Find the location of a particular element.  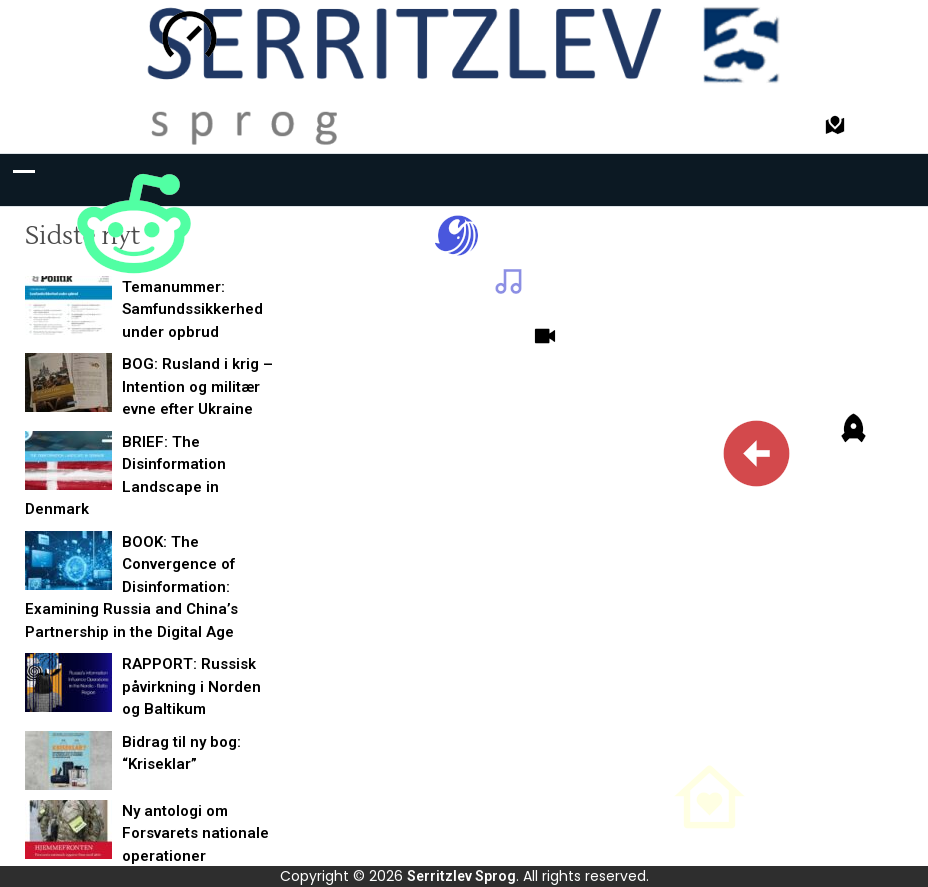

access music library or player is located at coordinates (510, 281).